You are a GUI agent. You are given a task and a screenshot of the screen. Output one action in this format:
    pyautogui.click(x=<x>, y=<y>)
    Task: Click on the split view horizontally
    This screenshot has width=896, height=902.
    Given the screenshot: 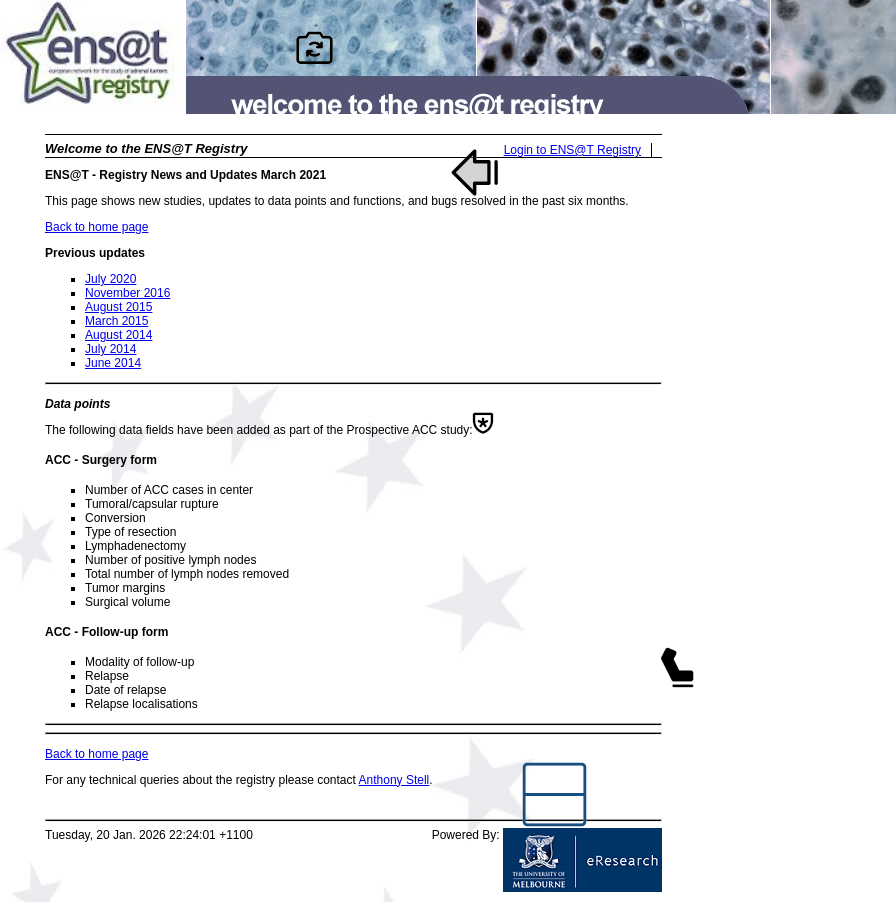 What is the action you would take?
    pyautogui.click(x=554, y=794)
    